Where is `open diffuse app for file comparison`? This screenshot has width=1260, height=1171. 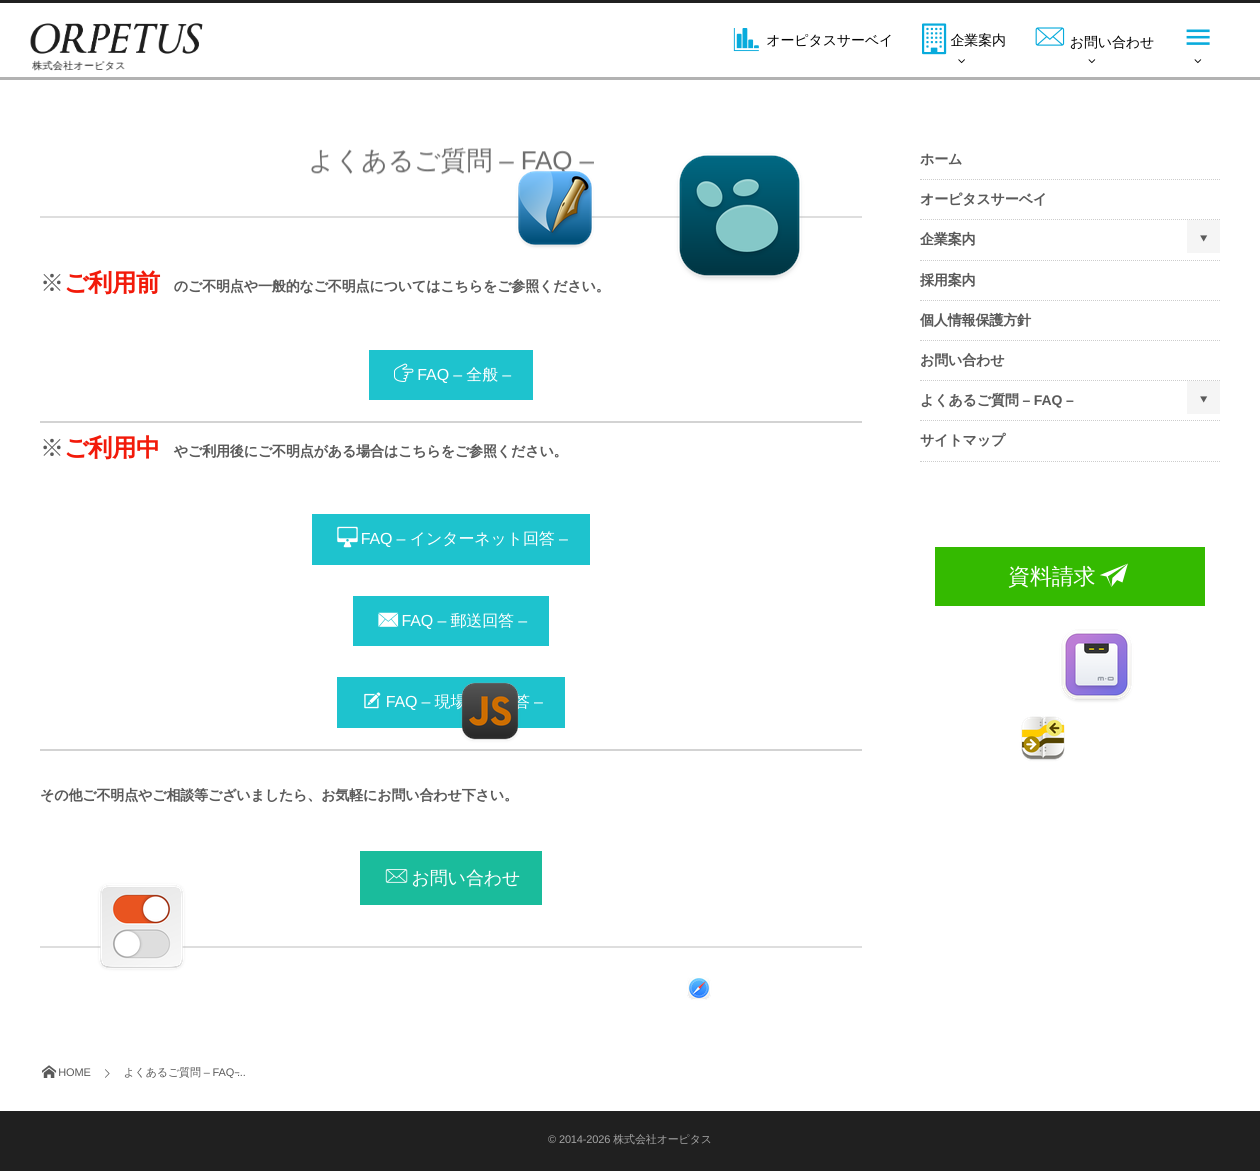 open diffuse app for file comparison is located at coordinates (1043, 738).